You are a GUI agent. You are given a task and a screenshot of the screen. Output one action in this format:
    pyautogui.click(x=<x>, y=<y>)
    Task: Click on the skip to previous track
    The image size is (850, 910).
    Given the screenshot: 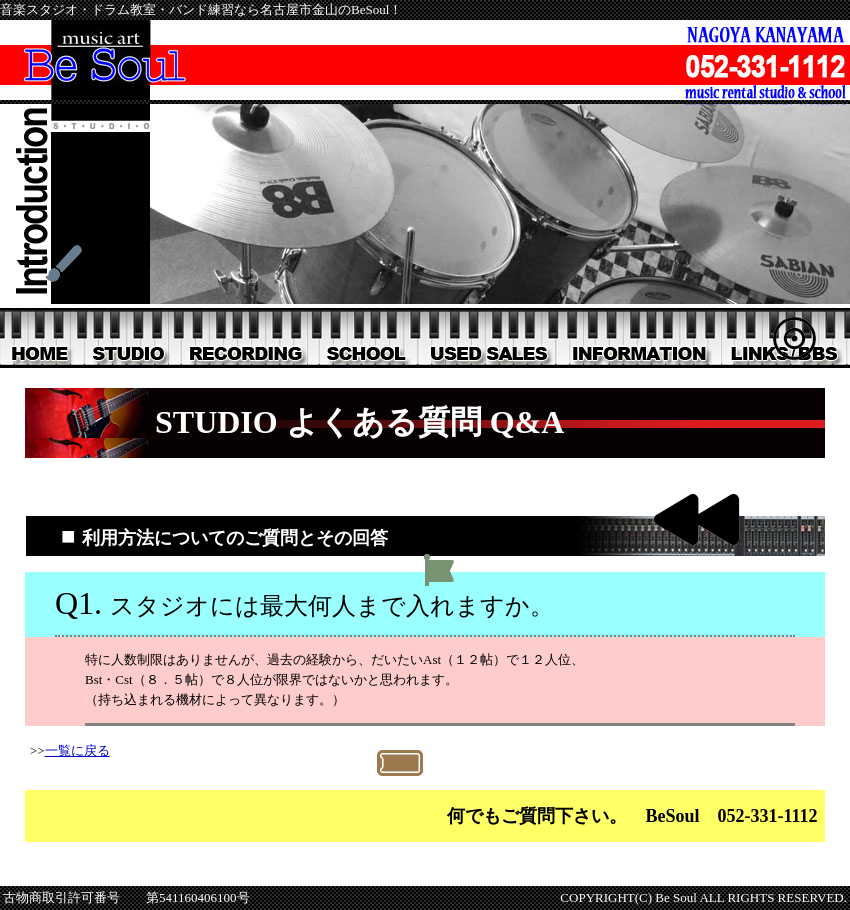 What is the action you would take?
    pyautogui.click(x=696, y=519)
    